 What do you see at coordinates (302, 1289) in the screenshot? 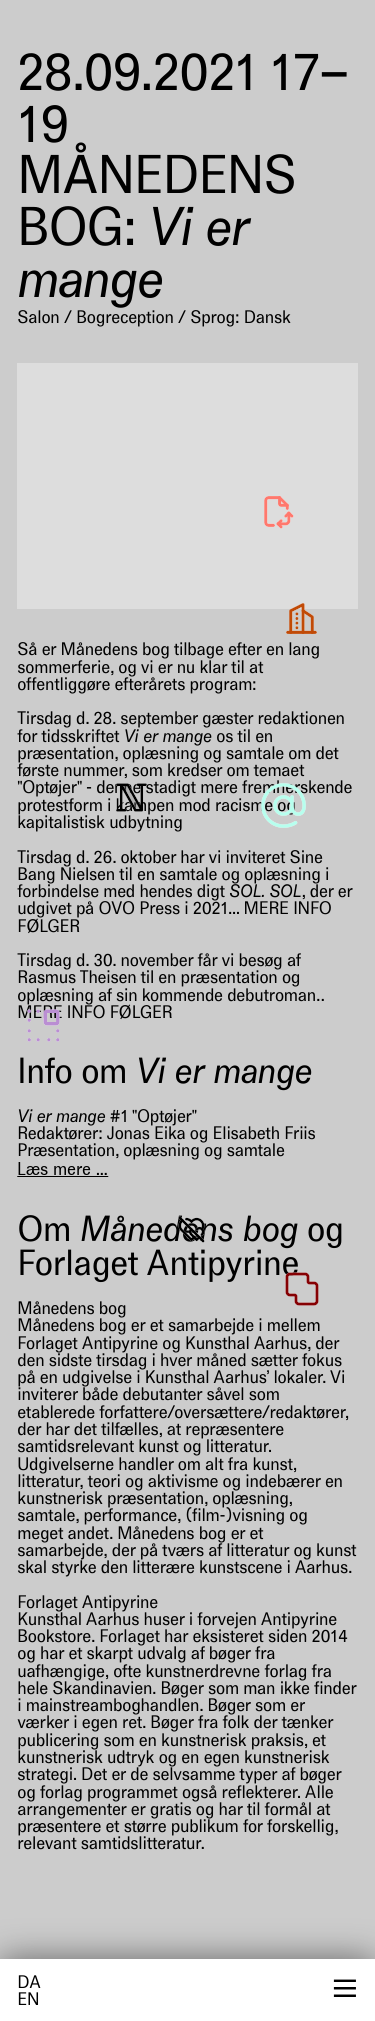
I see `merge or combine selected items` at bounding box center [302, 1289].